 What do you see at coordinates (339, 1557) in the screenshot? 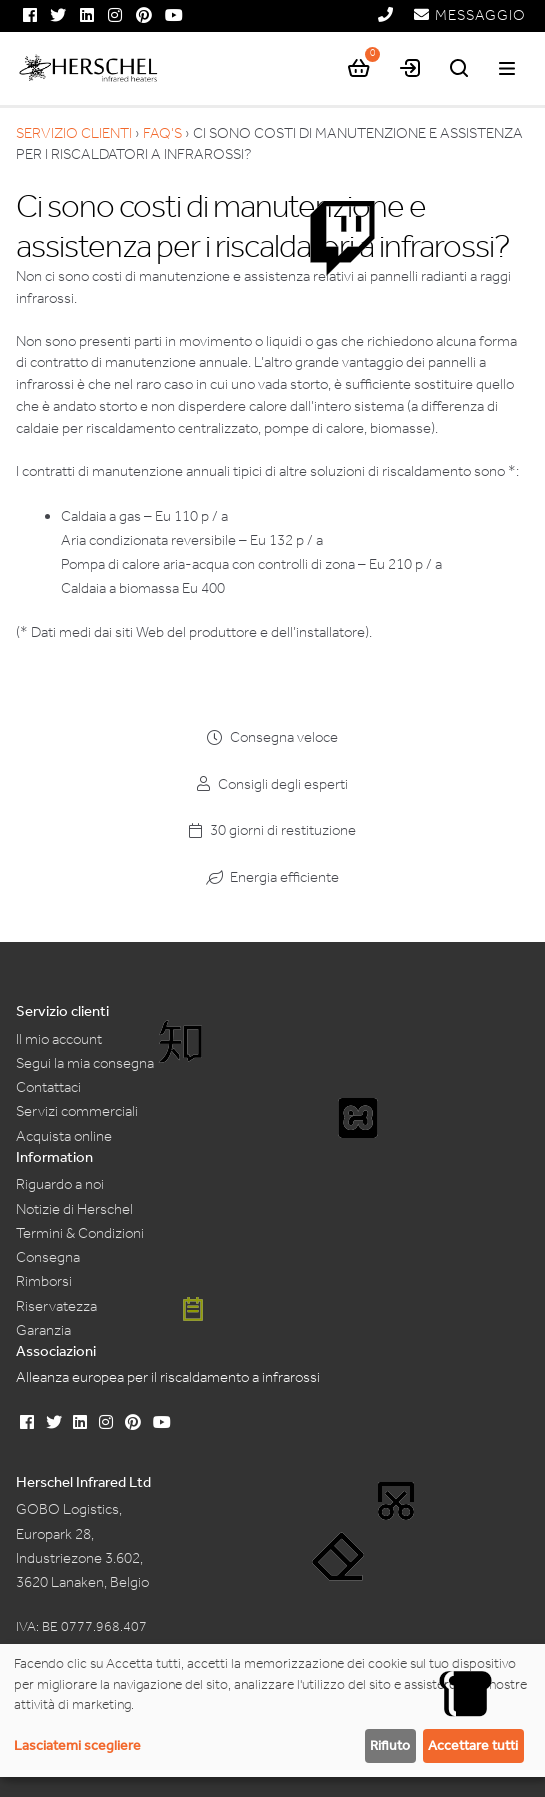
I see `erase or delete selected content` at bounding box center [339, 1557].